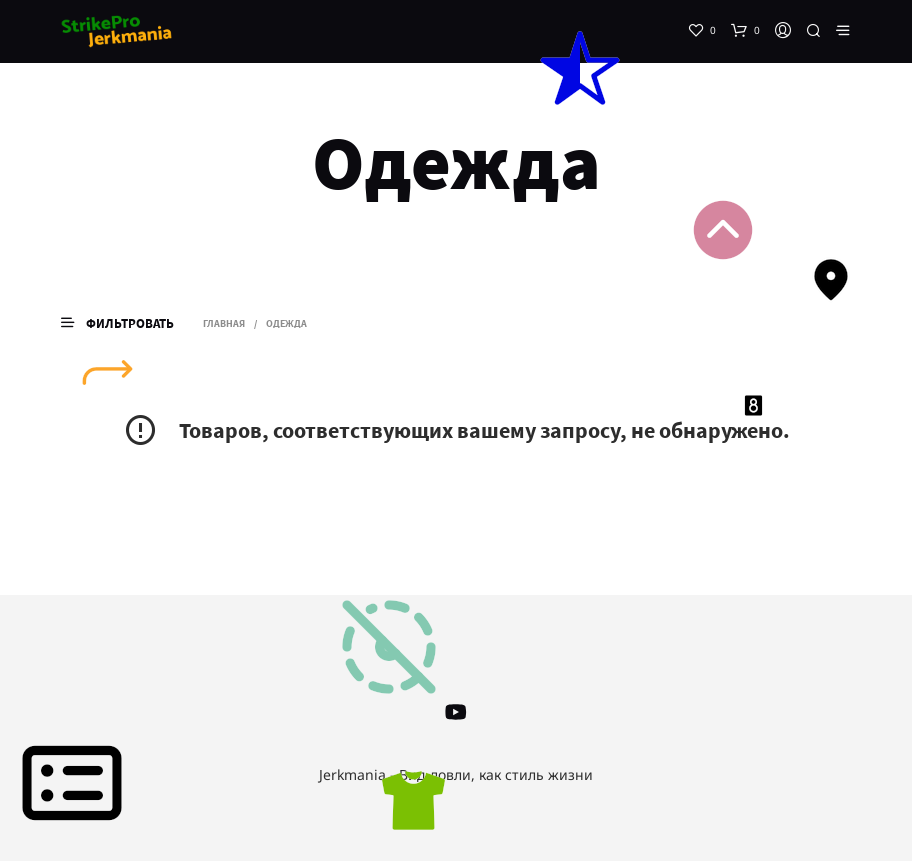 Image resolution: width=912 pixels, height=861 pixels. Describe the element at coordinates (413, 800) in the screenshot. I see `browse clothing or apparel items` at that location.